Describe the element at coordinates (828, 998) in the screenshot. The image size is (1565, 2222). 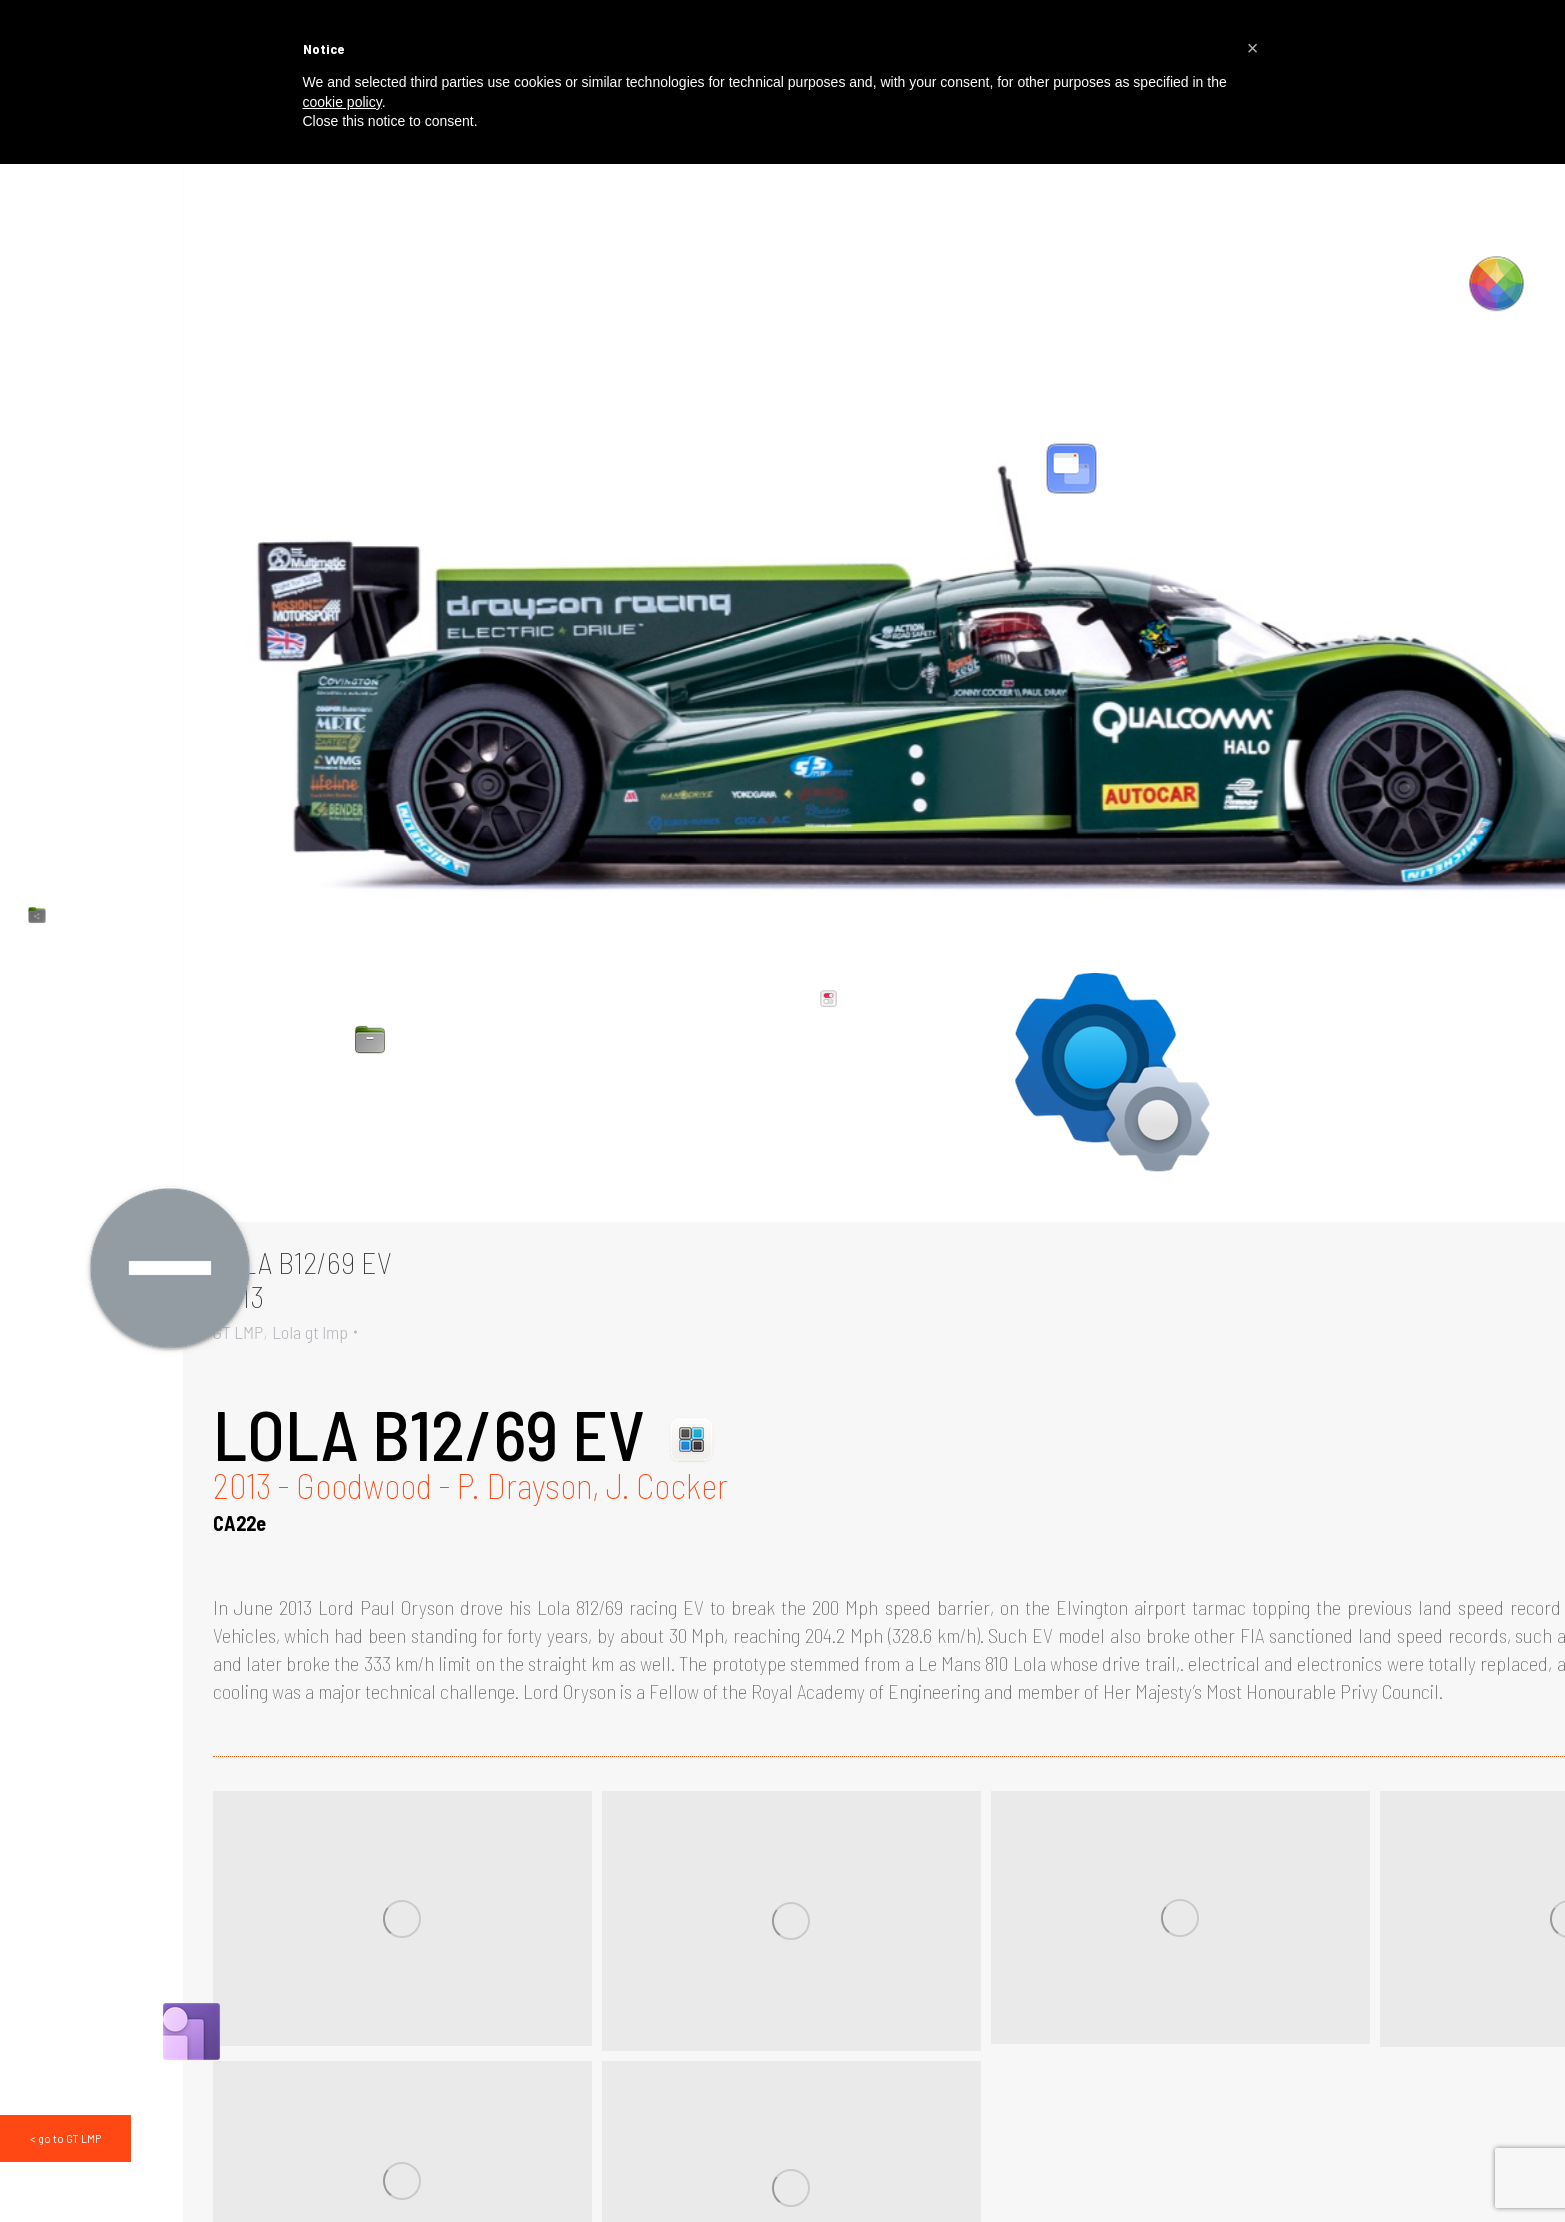
I see `open gnome tweaks to customize system settings` at that location.